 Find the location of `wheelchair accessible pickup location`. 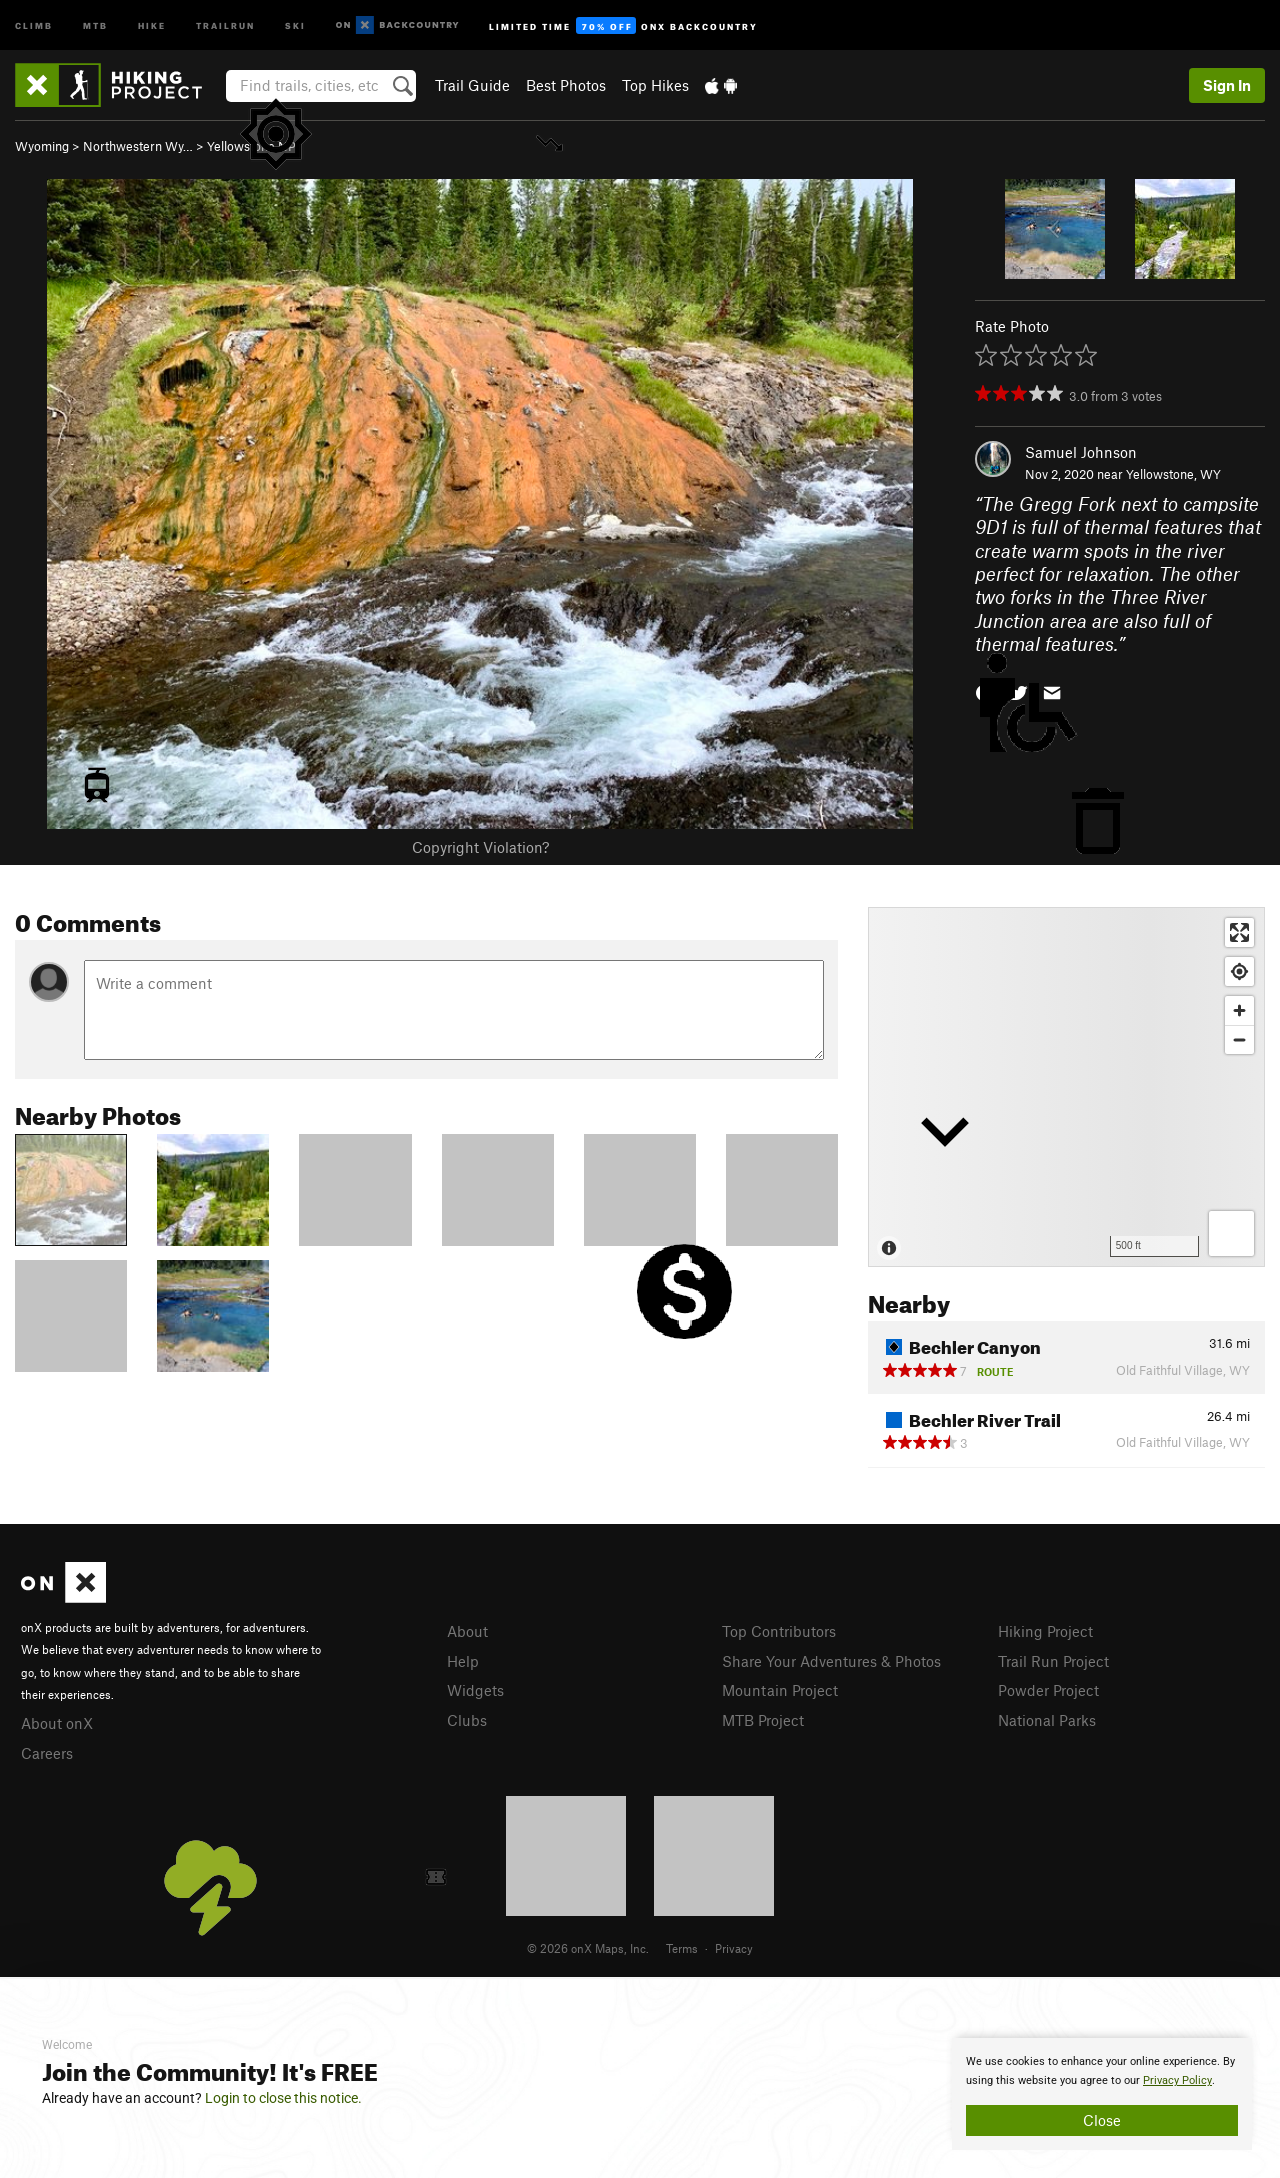

wheelchair accessible pickup location is located at coordinates (1024, 702).